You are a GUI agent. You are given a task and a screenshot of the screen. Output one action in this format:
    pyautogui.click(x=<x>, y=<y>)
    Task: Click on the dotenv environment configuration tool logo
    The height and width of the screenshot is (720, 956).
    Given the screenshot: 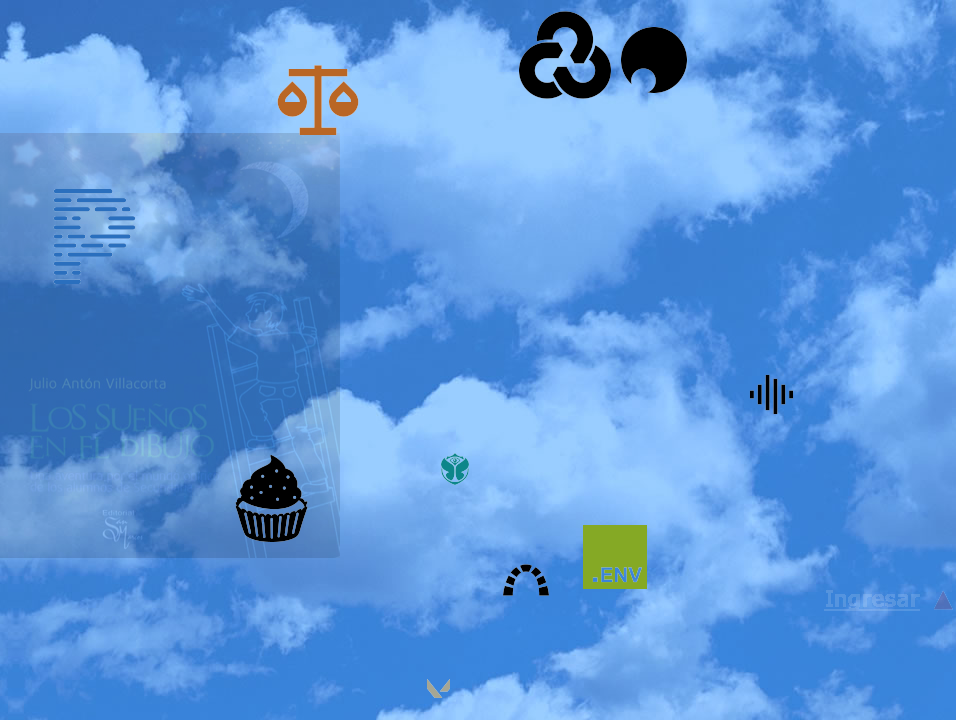 What is the action you would take?
    pyautogui.click(x=615, y=557)
    